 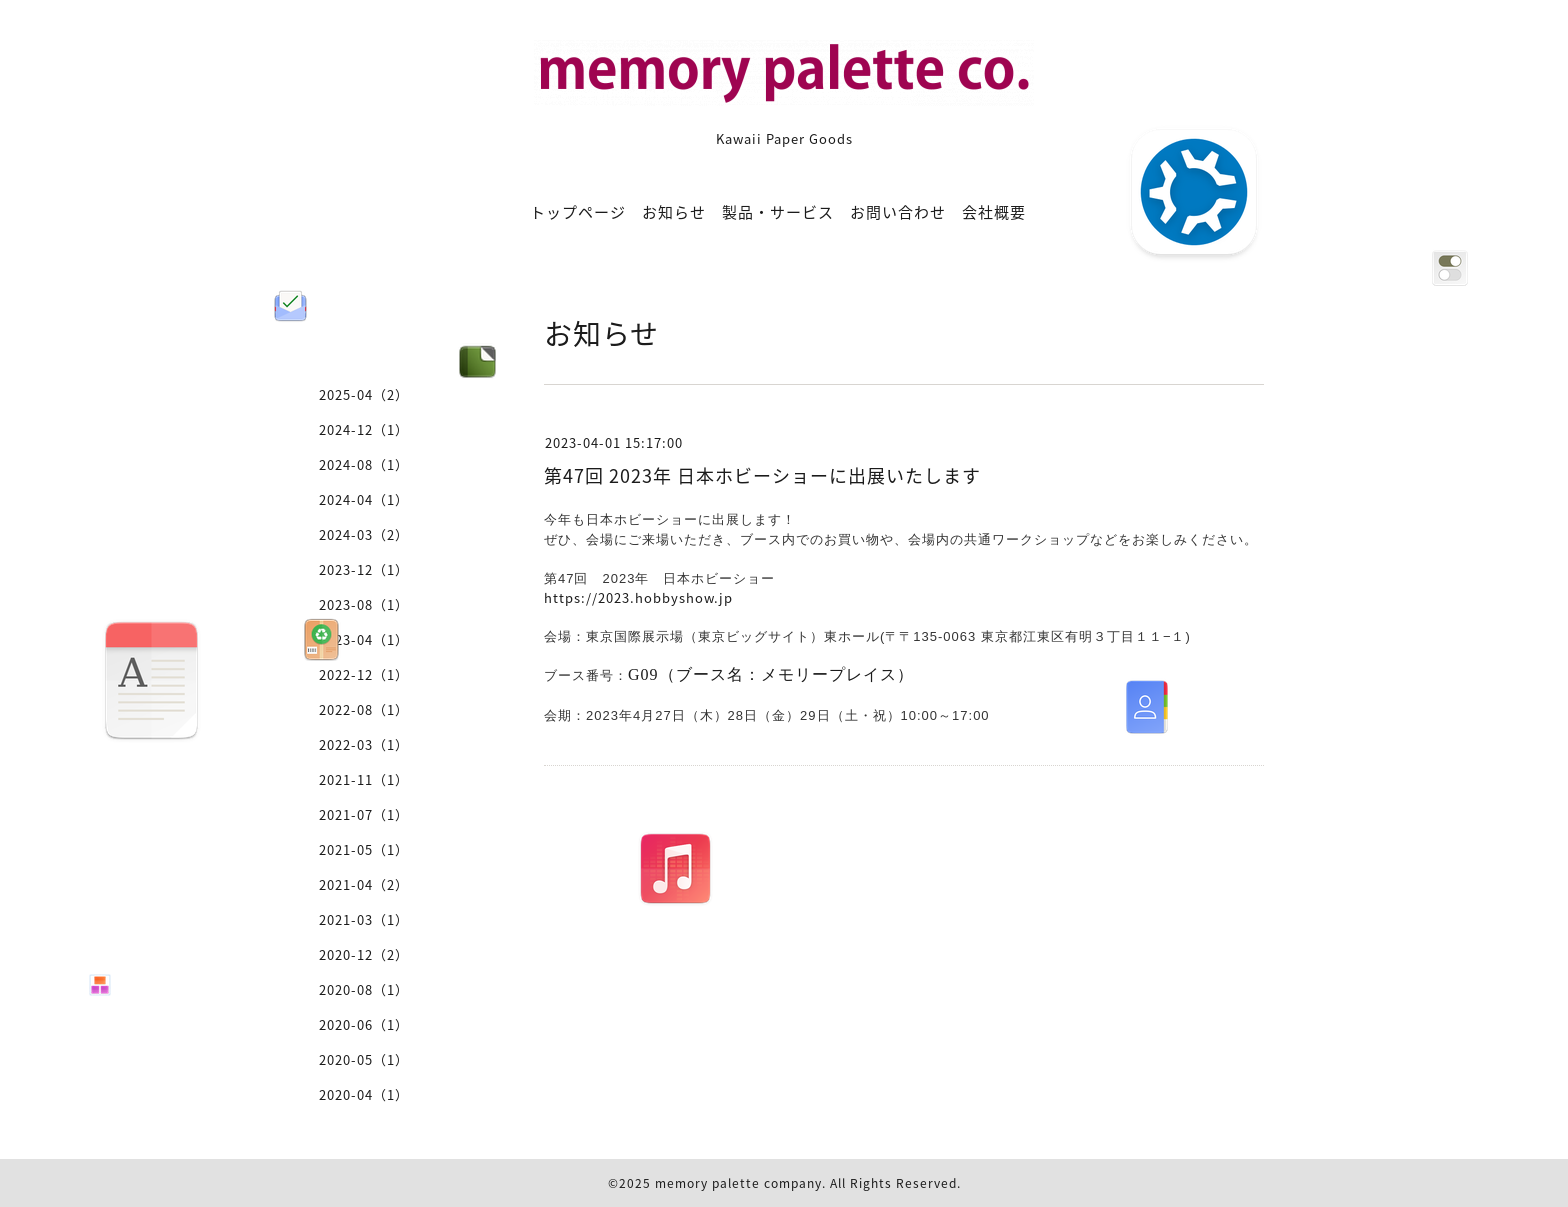 I want to click on indicates package cleanup or removal in progress, so click(x=321, y=639).